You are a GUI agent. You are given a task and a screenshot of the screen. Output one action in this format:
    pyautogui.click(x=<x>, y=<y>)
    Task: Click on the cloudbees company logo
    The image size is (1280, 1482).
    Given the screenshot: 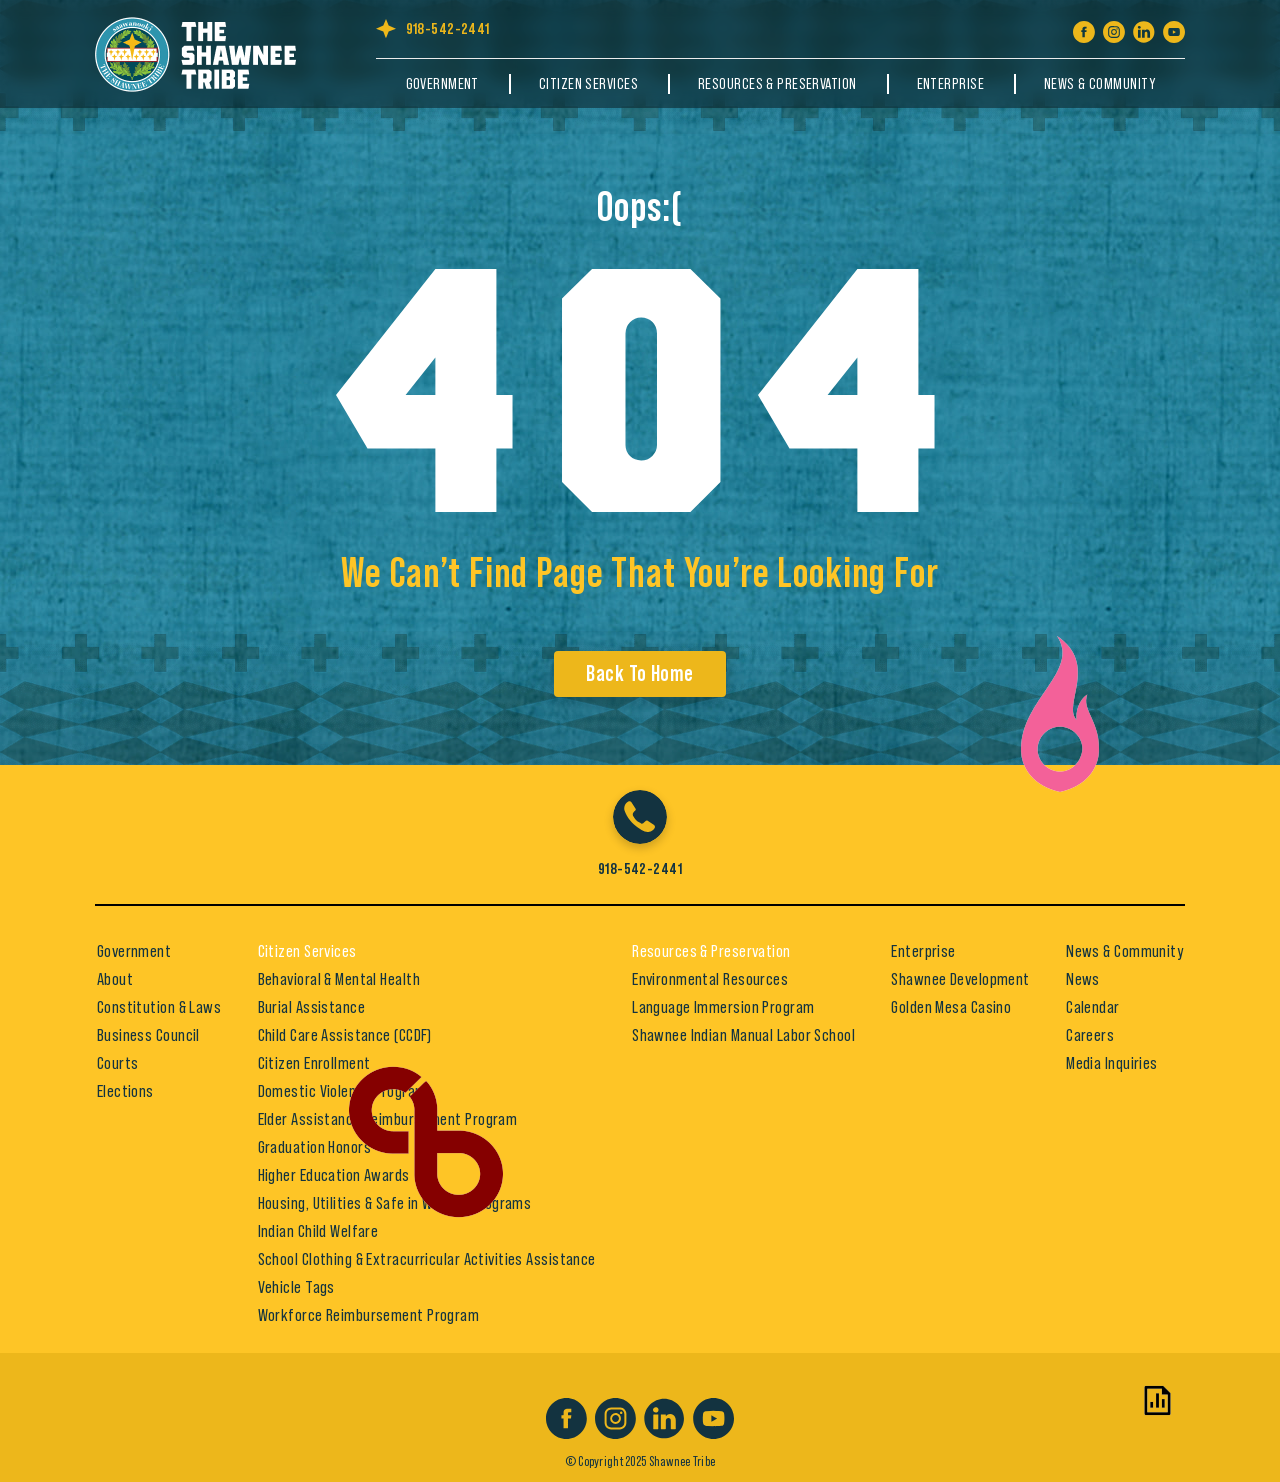 What is the action you would take?
    pyautogui.click(x=426, y=1142)
    